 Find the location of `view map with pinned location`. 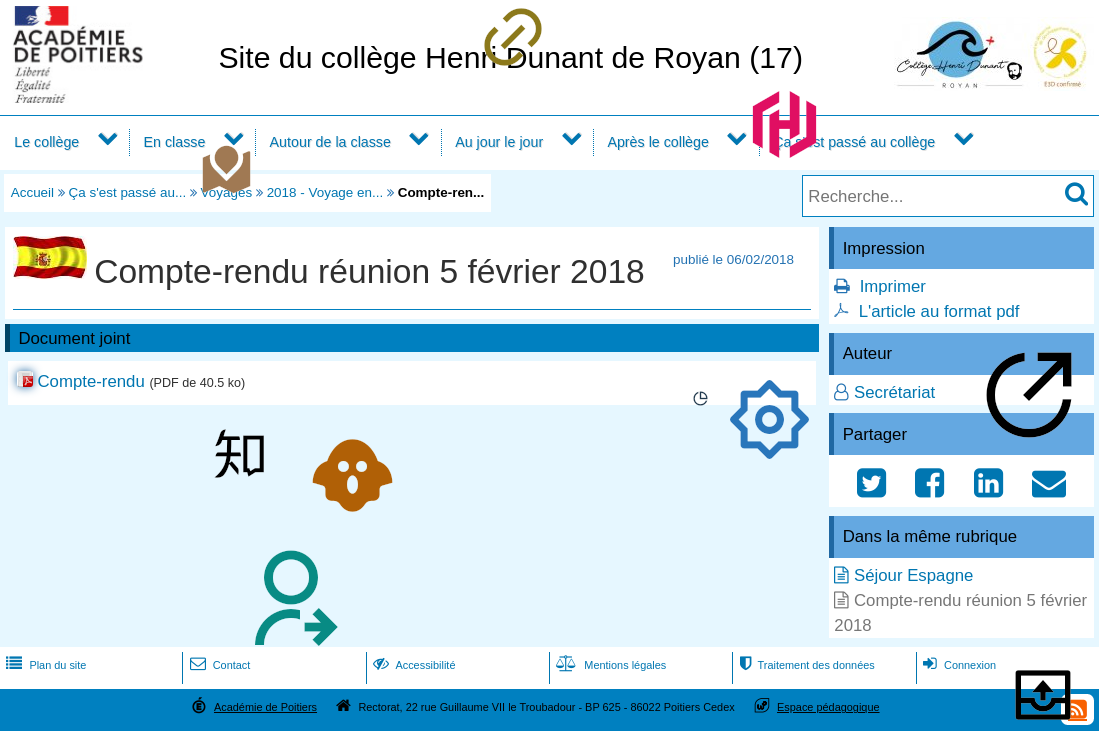

view map with pinned location is located at coordinates (226, 169).